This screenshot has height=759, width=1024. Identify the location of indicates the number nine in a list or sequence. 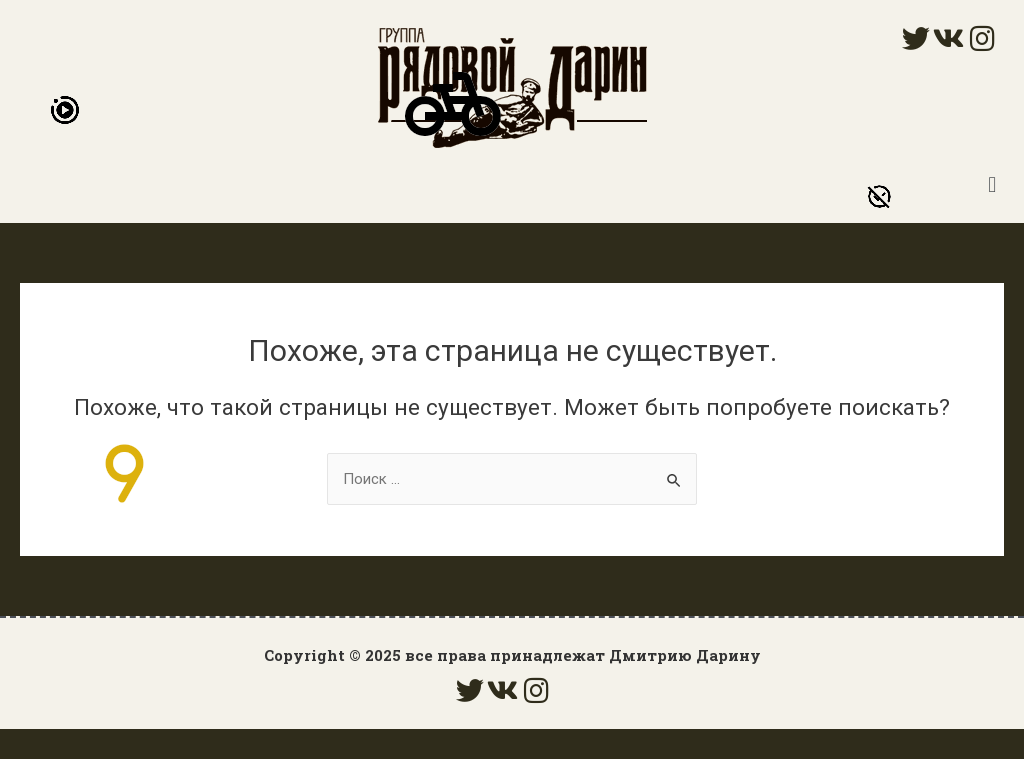
(124, 473).